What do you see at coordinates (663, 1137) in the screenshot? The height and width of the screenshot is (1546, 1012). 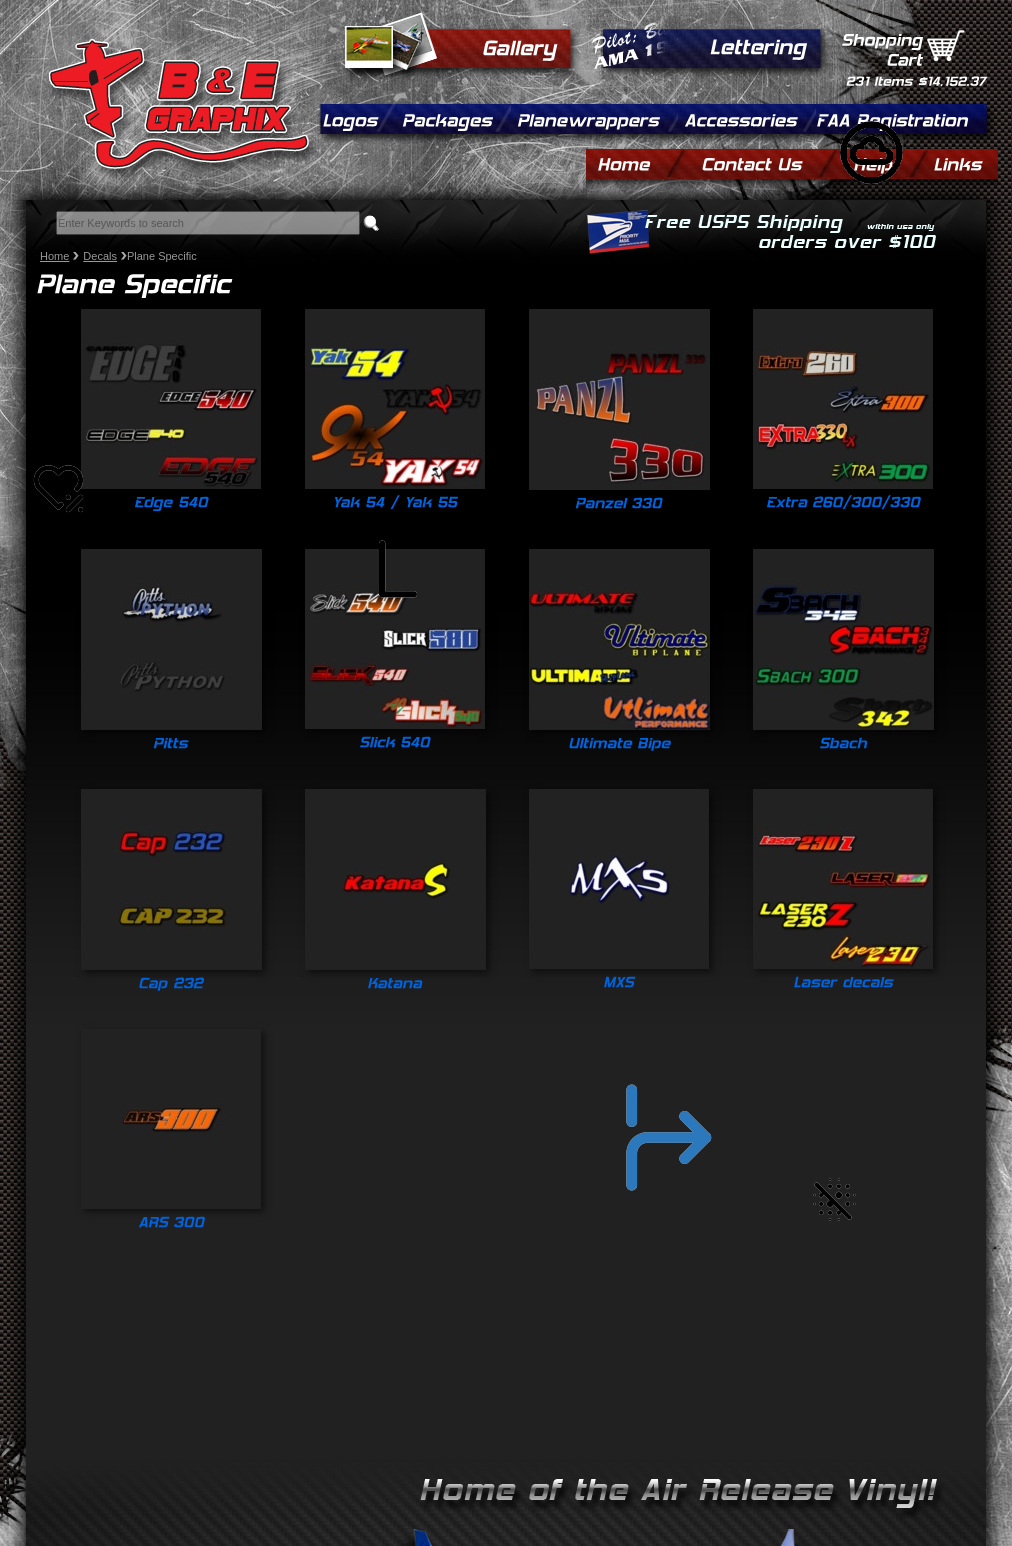 I see `take the next right turn` at bounding box center [663, 1137].